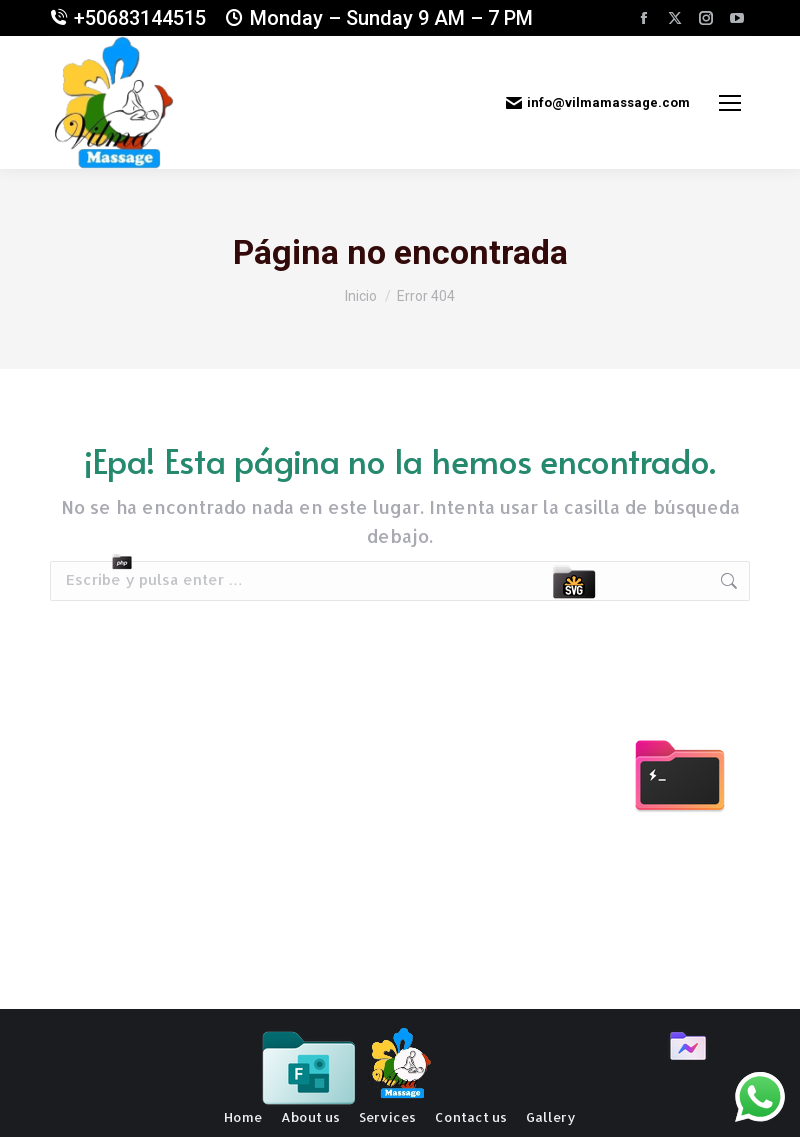  I want to click on open hyper terminal project folder, so click(679, 777).